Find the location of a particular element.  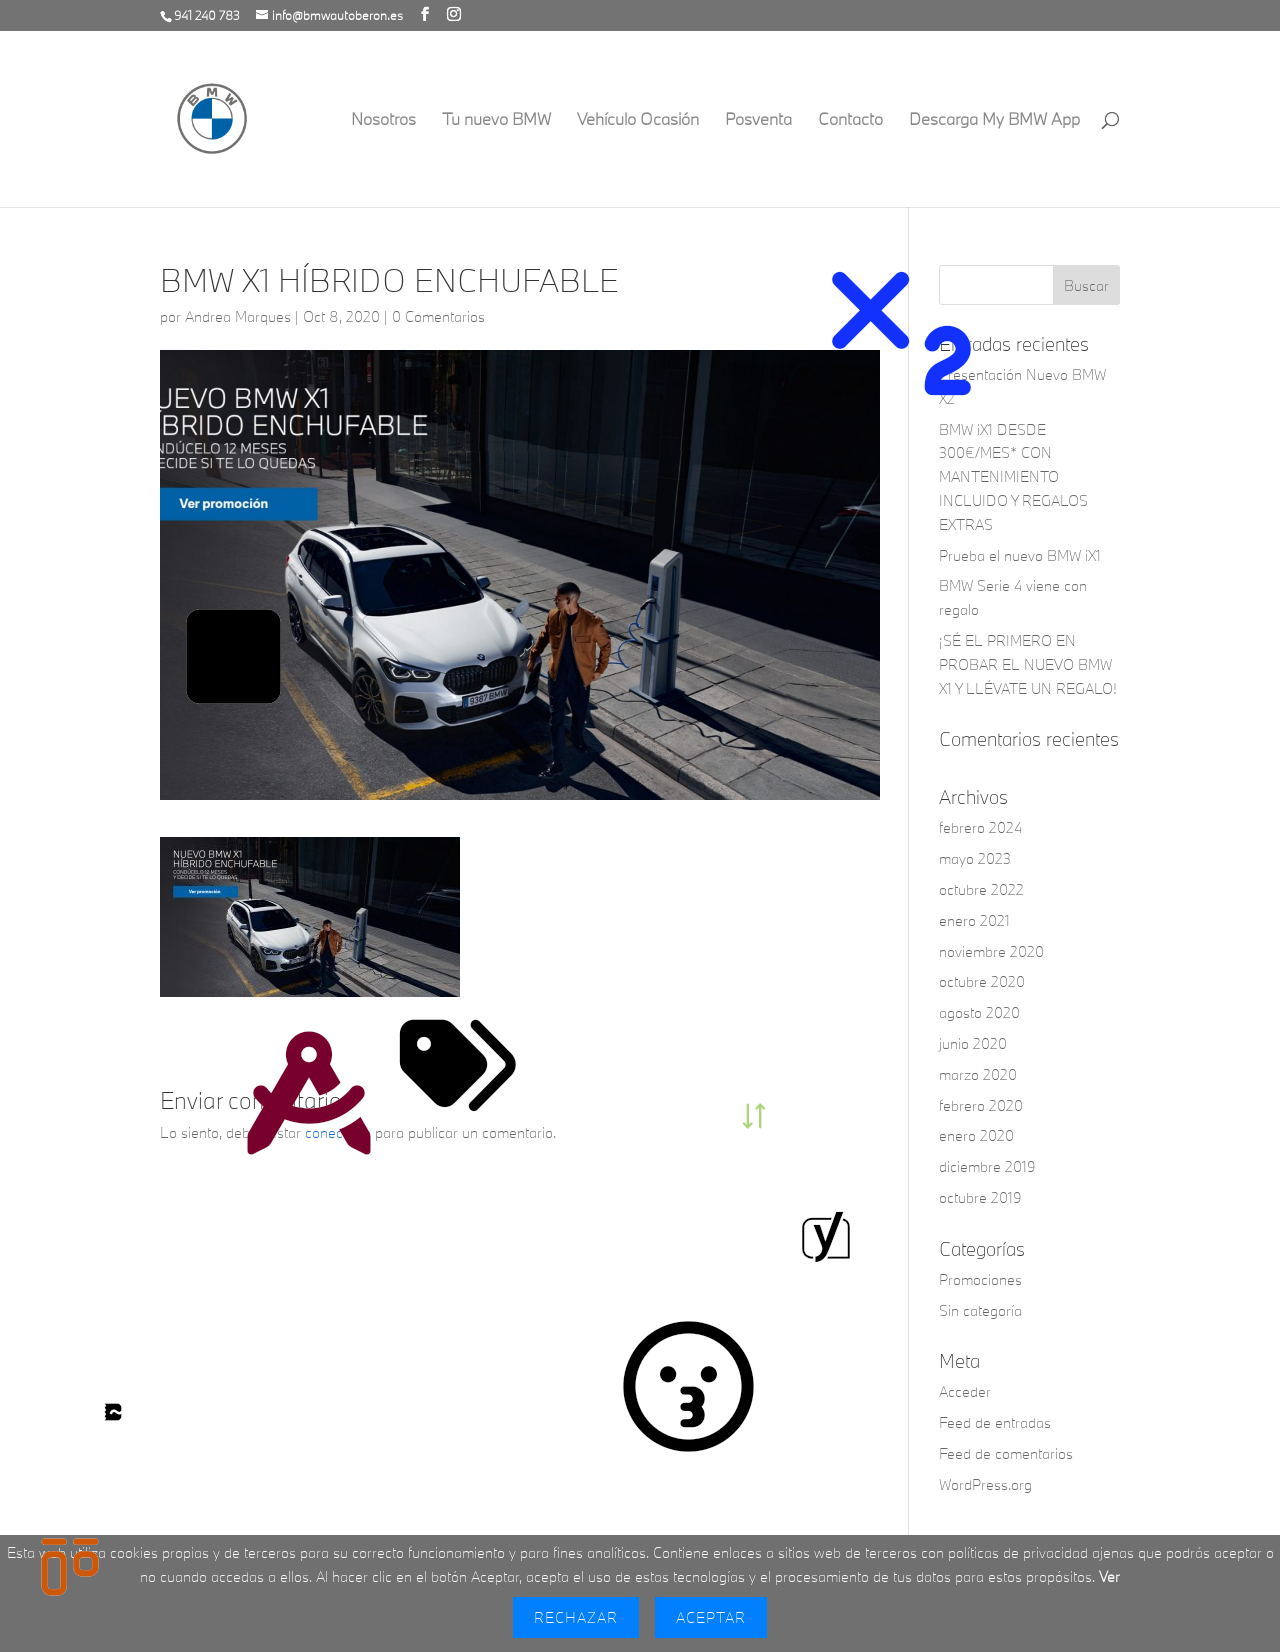

Stubber app or service logo is located at coordinates (113, 1412).